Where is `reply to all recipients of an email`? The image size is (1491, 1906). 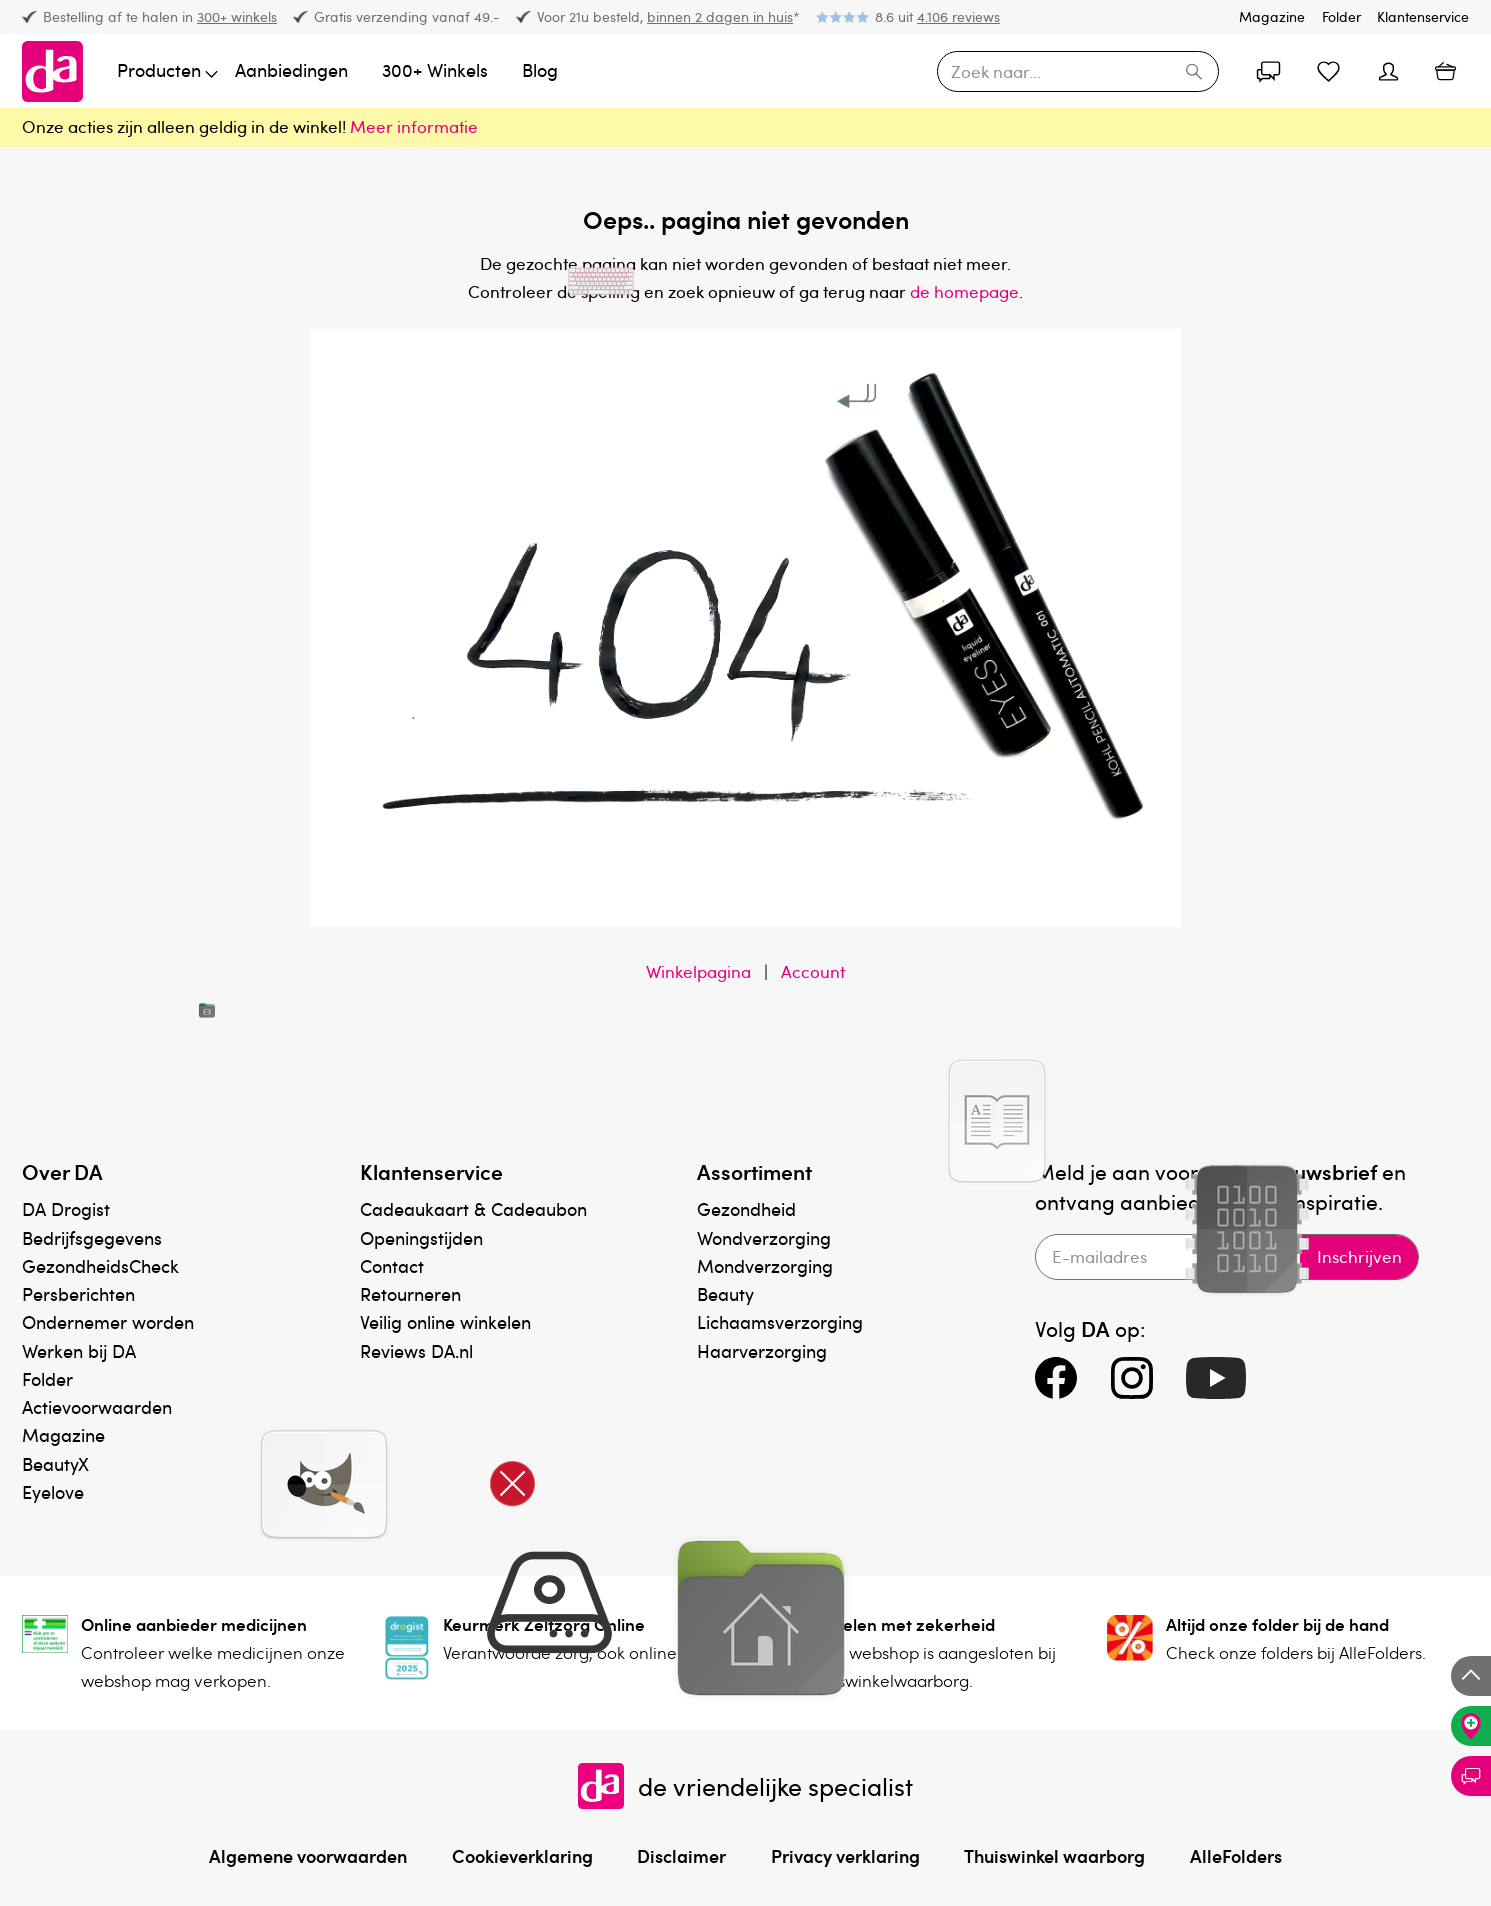
reply to all recipients of an email is located at coordinates (856, 393).